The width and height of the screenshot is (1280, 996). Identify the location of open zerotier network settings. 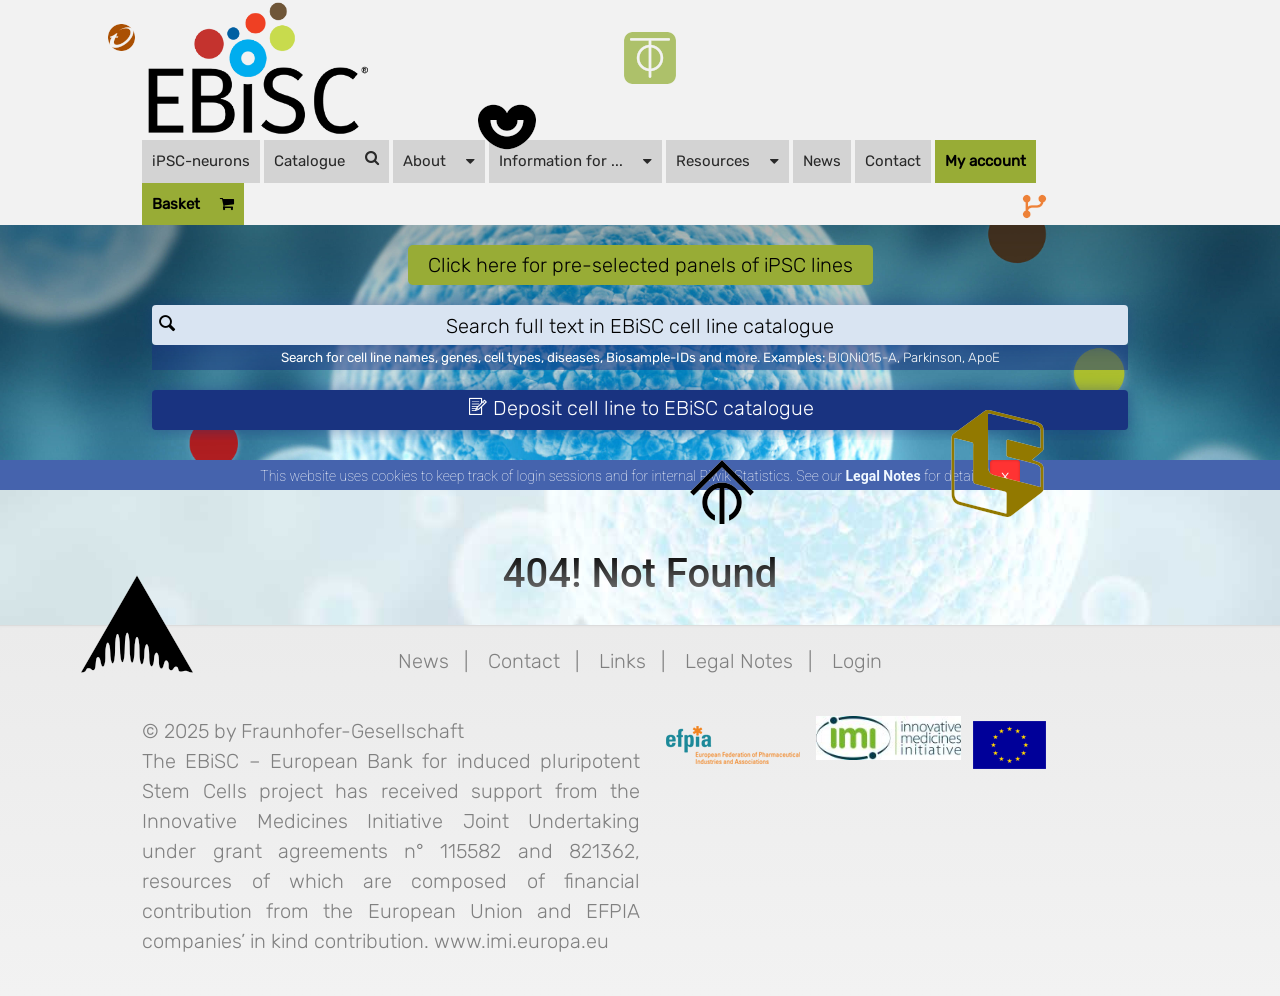
(650, 58).